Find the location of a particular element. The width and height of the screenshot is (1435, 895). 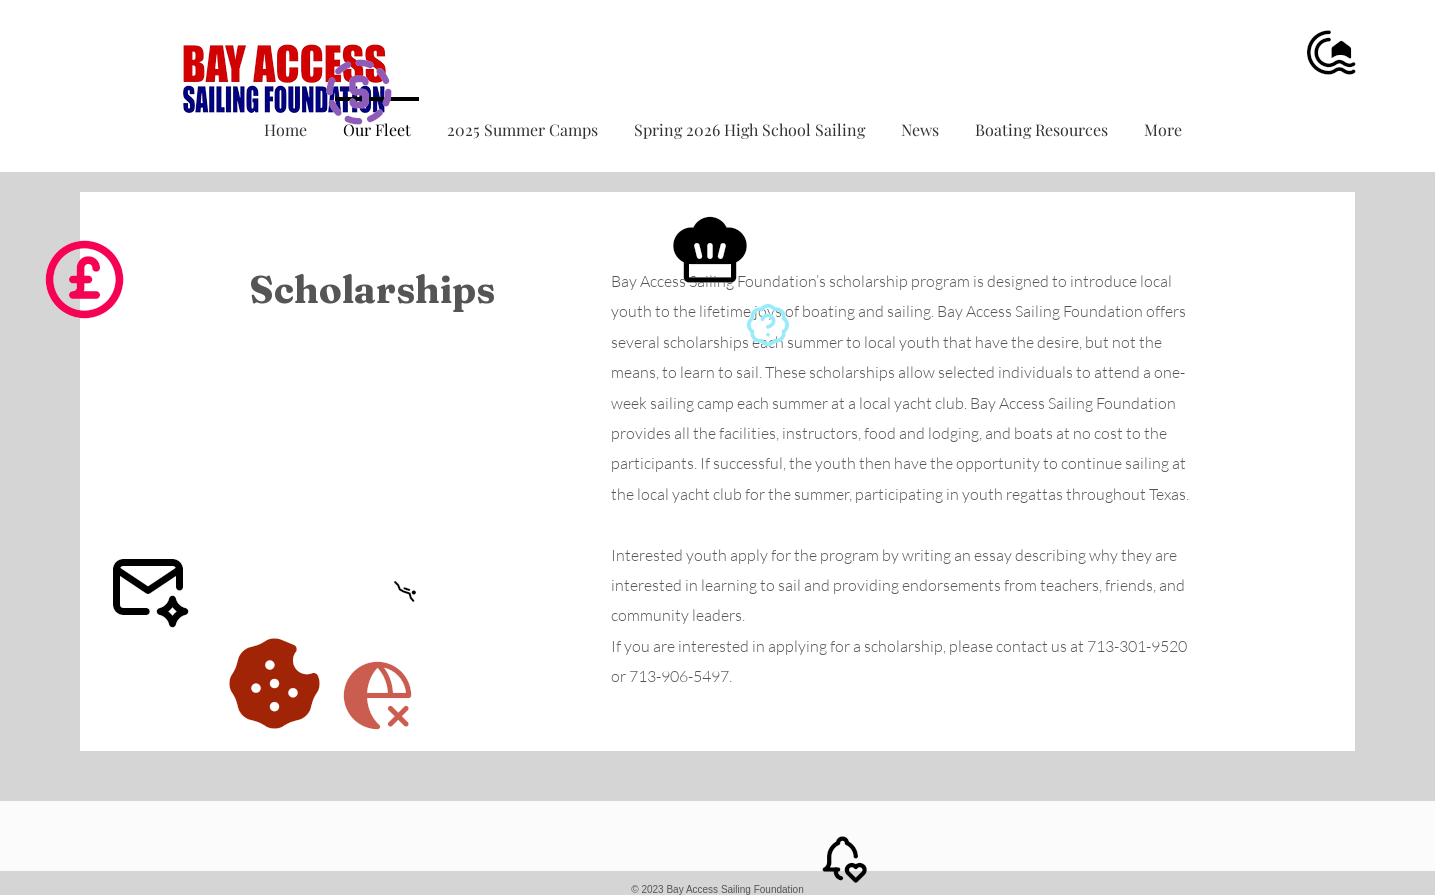

indicates a pending or in-progress sync status is located at coordinates (359, 92).